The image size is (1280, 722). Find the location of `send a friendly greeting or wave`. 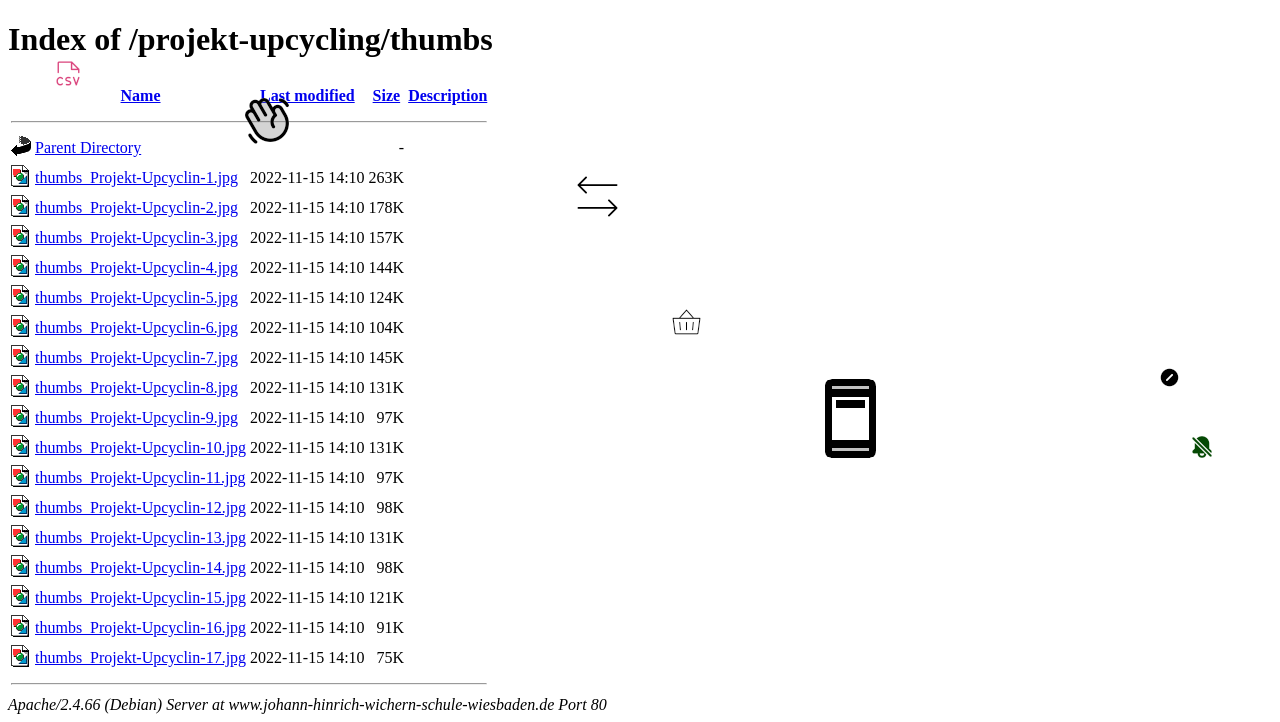

send a friendly greeting or wave is located at coordinates (267, 120).